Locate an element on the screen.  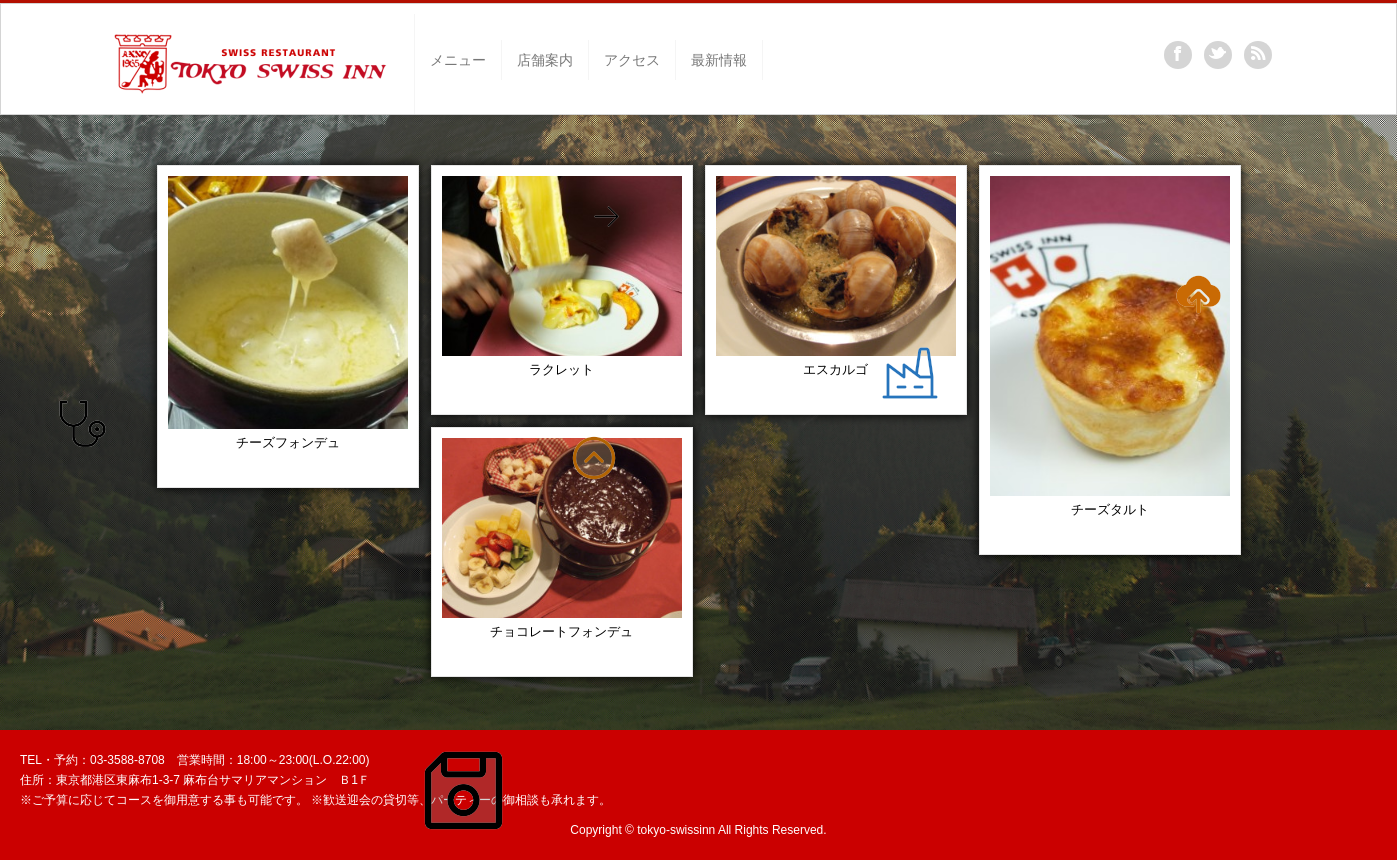
scroll up or return to top of page is located at coordinates (594, 458).